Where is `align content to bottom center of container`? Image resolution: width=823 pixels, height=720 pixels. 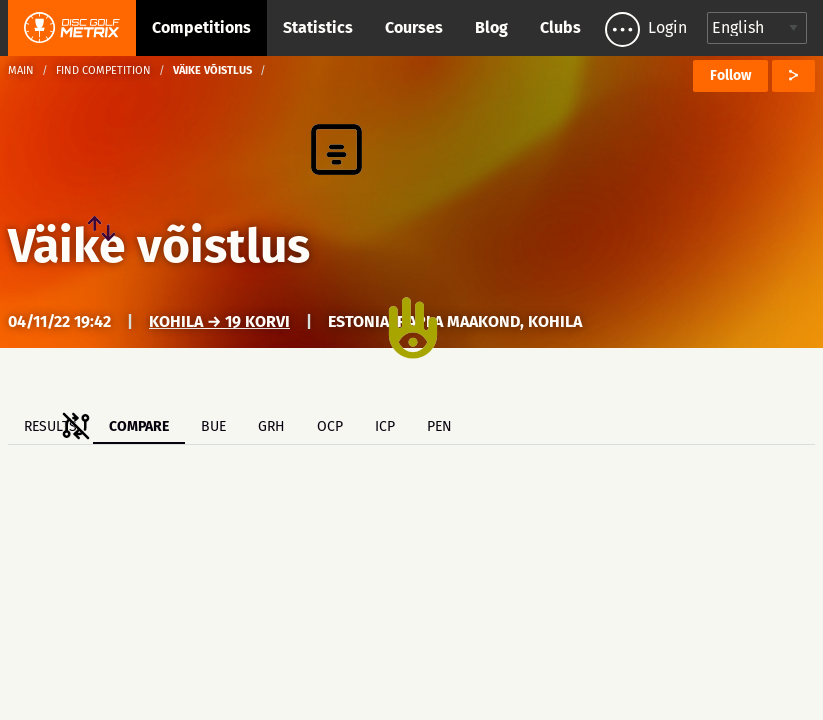
align content to bottom center of container is located at coordinates (336, 149).